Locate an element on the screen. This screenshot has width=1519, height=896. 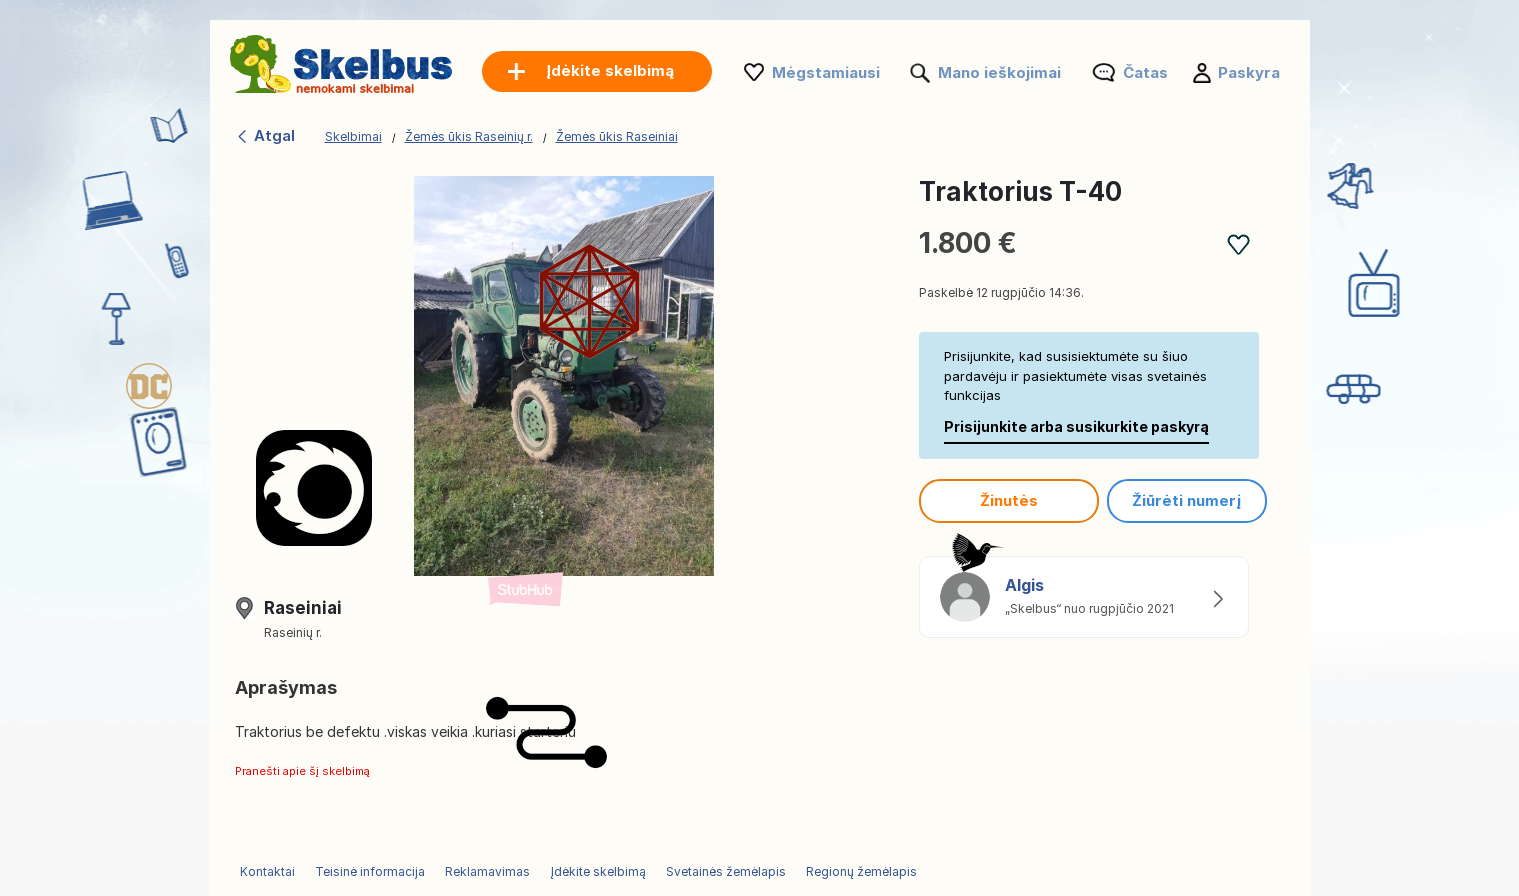
DC Entertainment logo is located at coordinates (149, 386).